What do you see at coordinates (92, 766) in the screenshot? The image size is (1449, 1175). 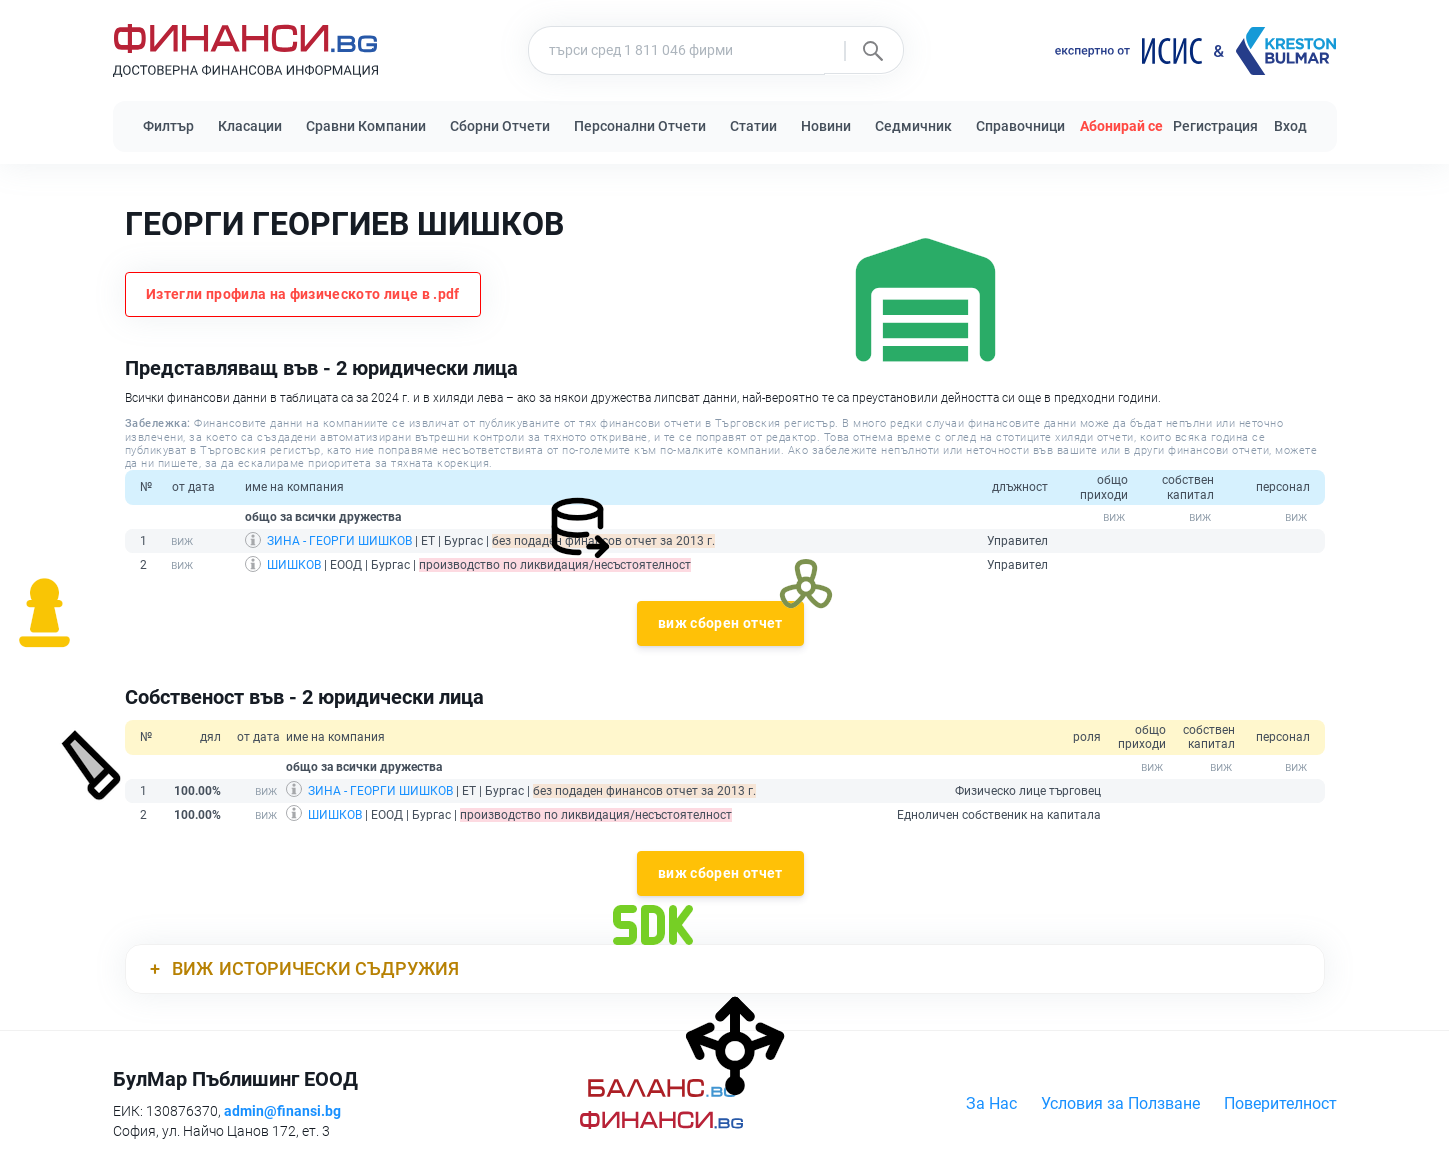 I see `find carpentry or woodworking services` at bounding box center [92, 766].